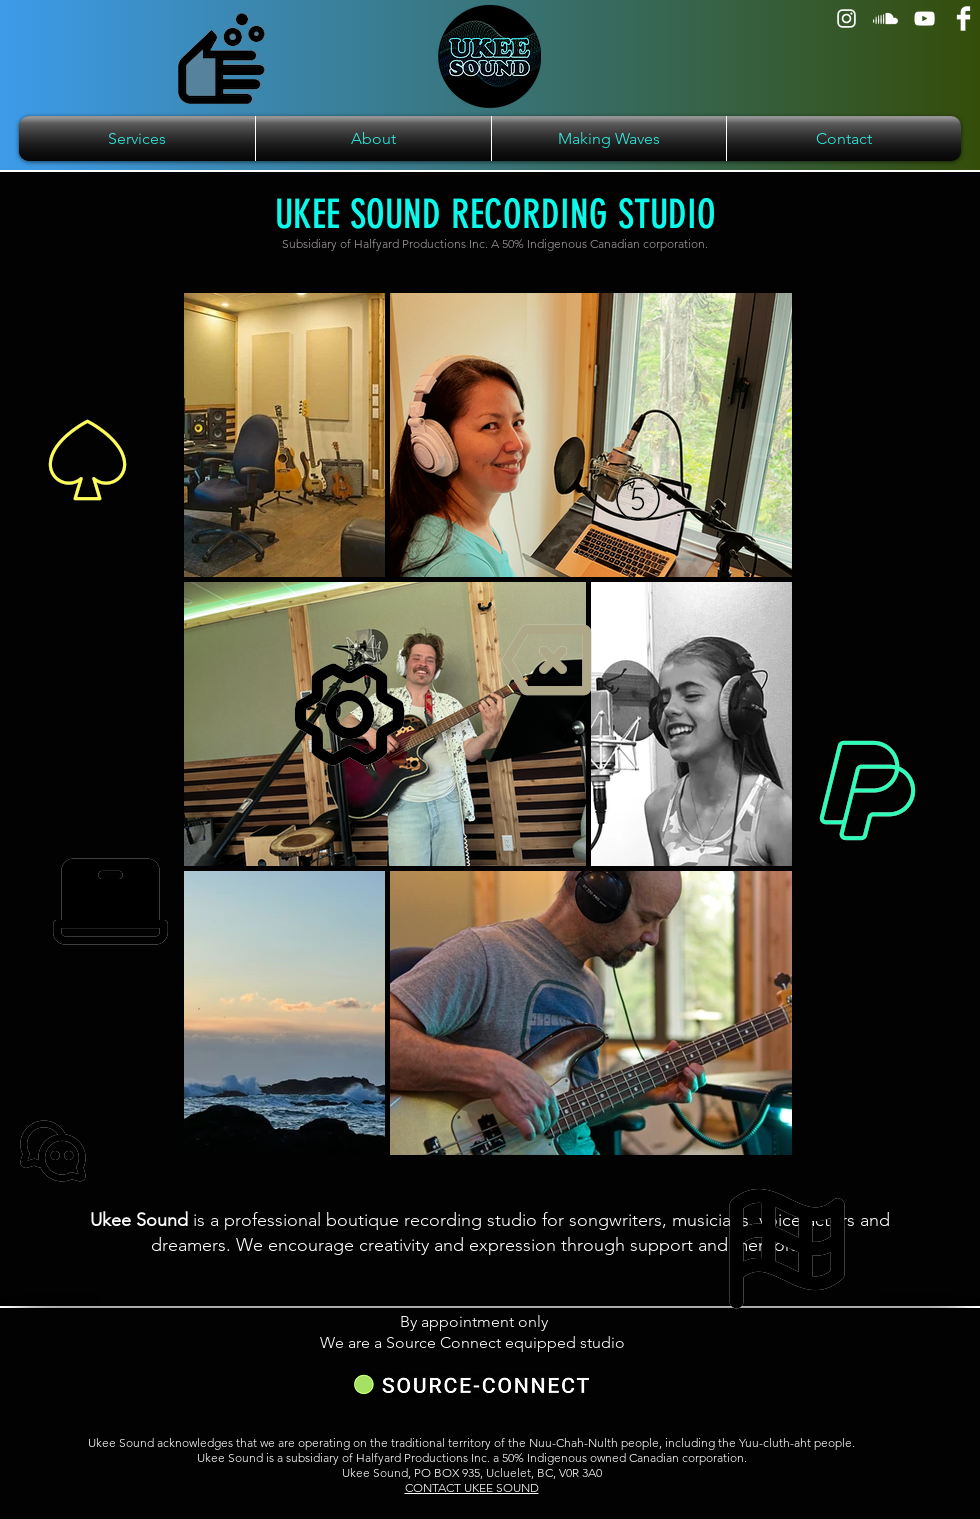 The image size is (980, 1519). Describe the element at coordinates (223, 58) in the screenshot. I see `indicates handwashing facilities available` at that location.